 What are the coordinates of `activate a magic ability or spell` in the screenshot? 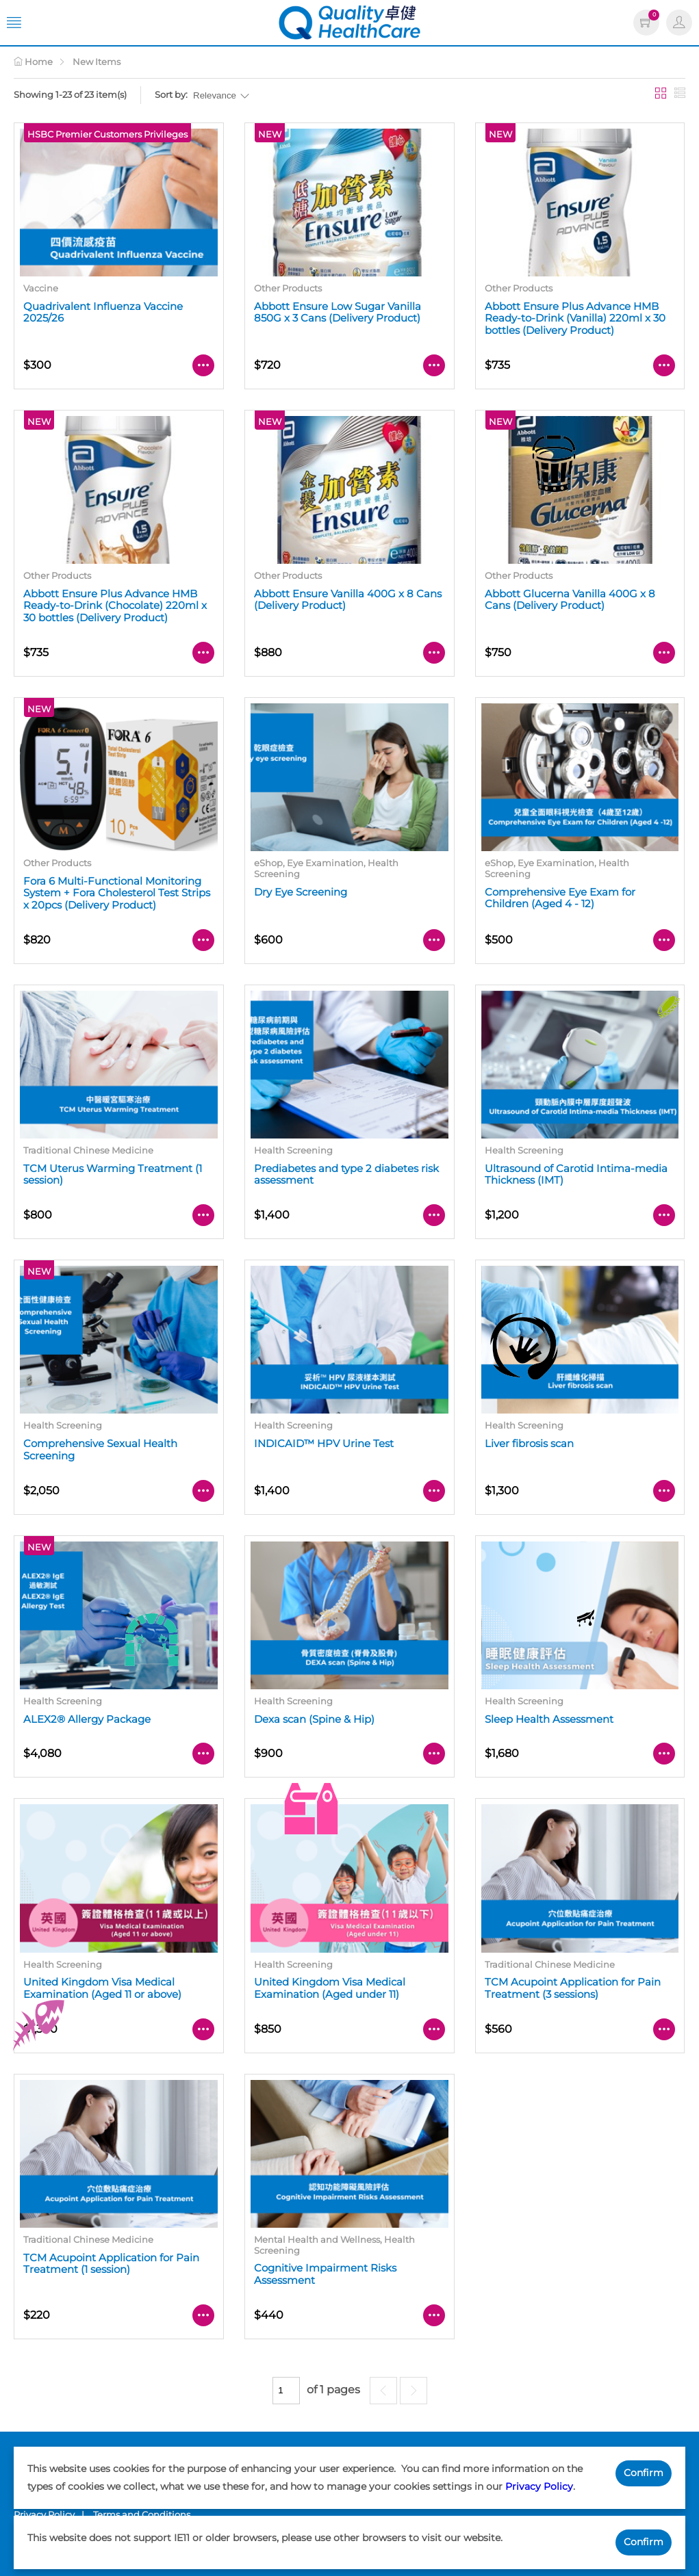 It's located at (524, 1346).